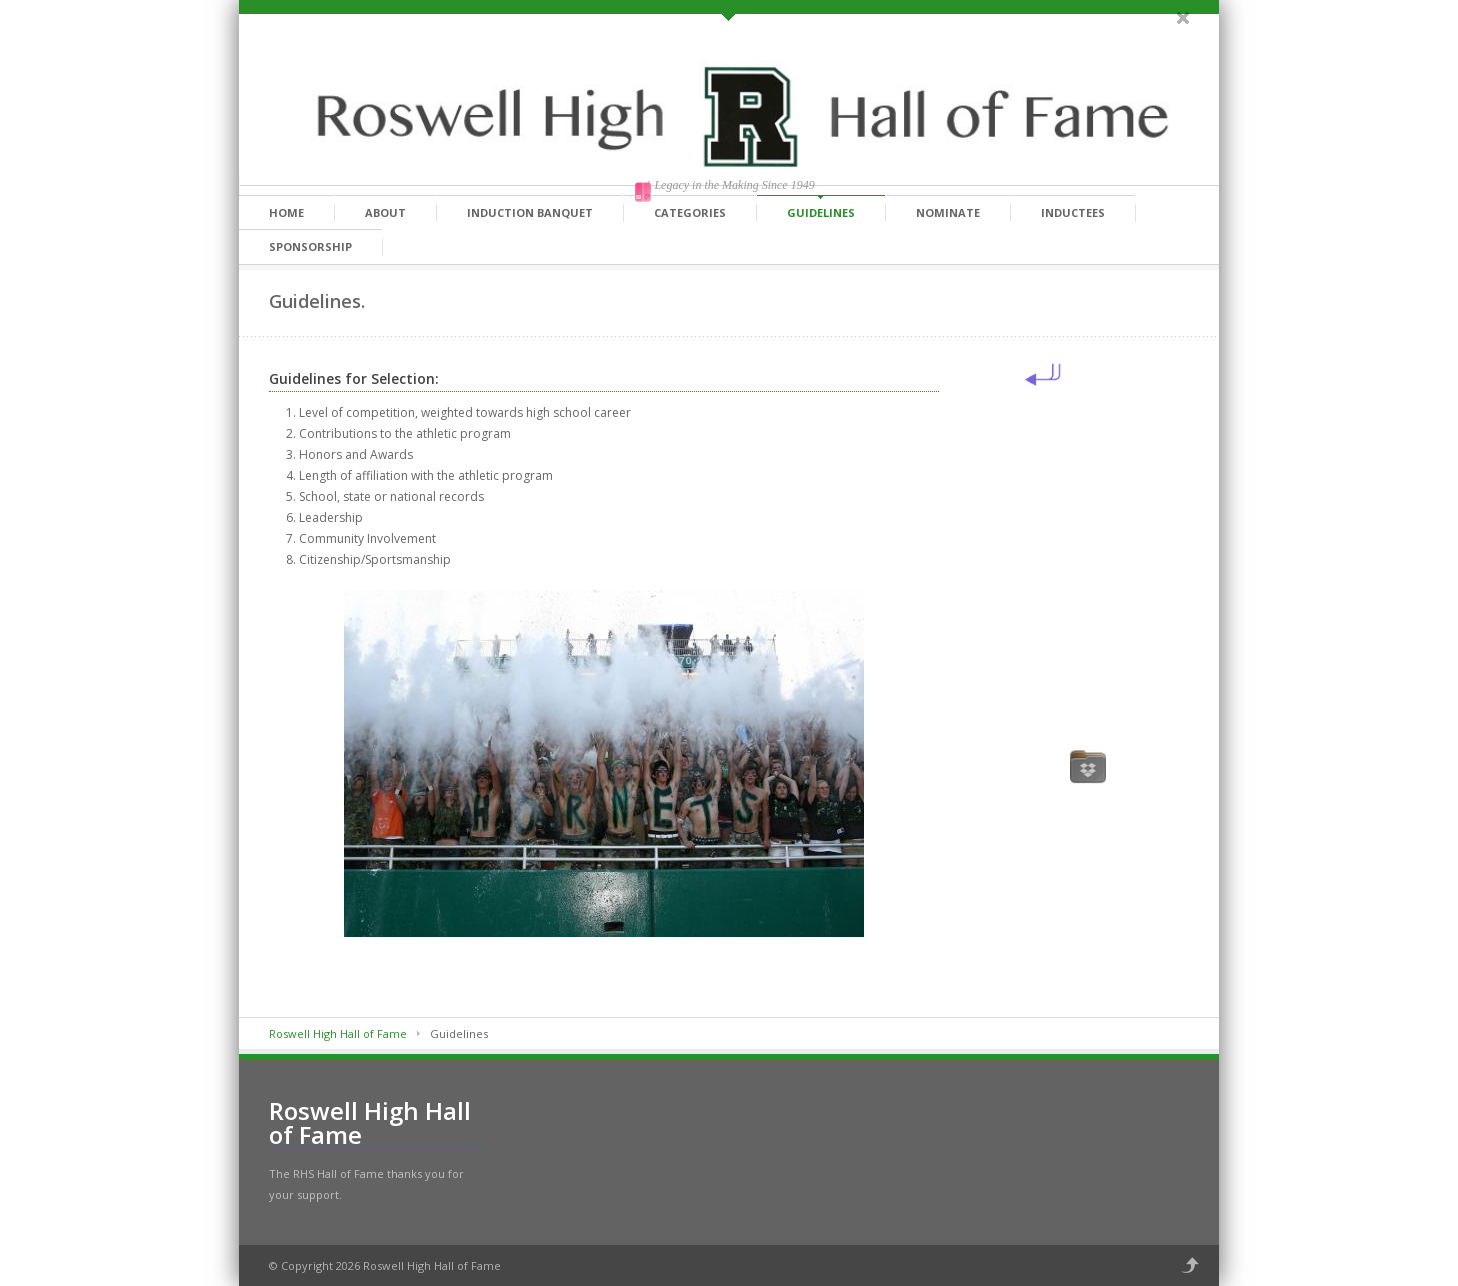 The width and height of the screenshot is (1458, 1286). I want to click on debian software package file, so click(643, 192).